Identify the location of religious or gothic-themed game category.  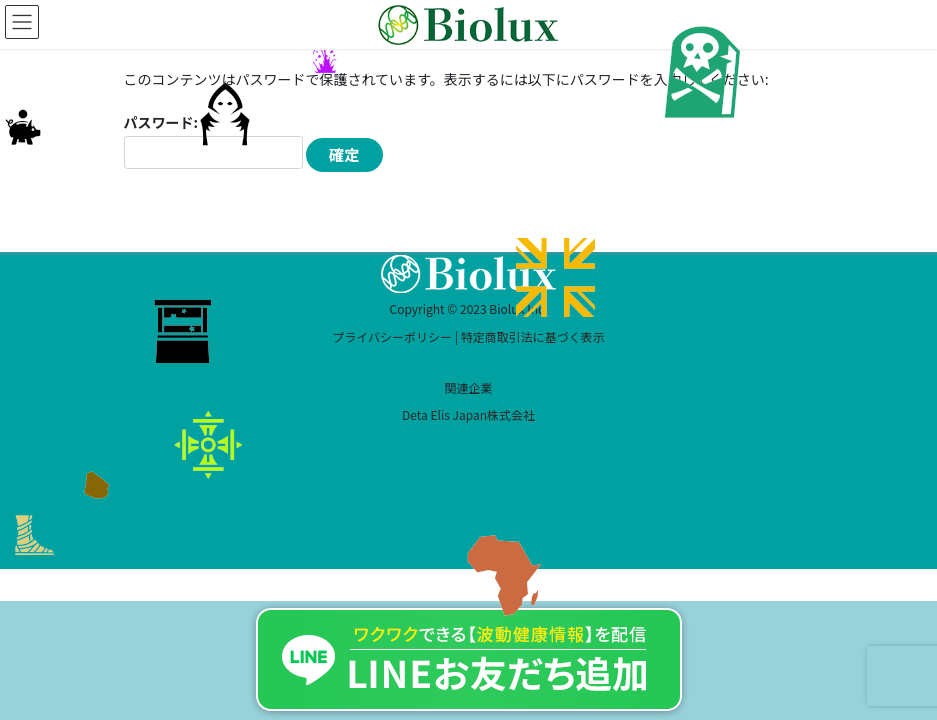
(208, 445).